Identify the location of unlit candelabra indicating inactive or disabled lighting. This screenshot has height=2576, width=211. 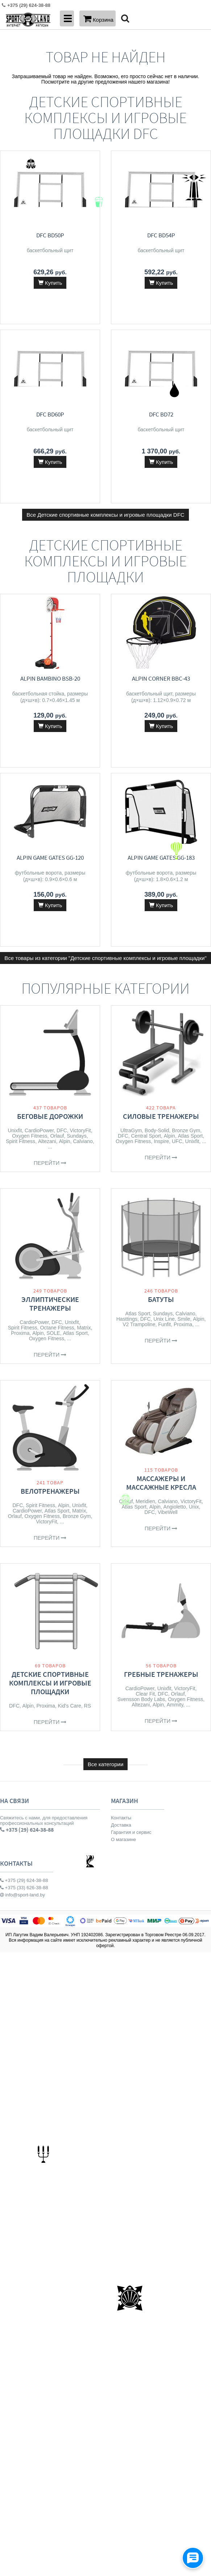
(43, 2154).